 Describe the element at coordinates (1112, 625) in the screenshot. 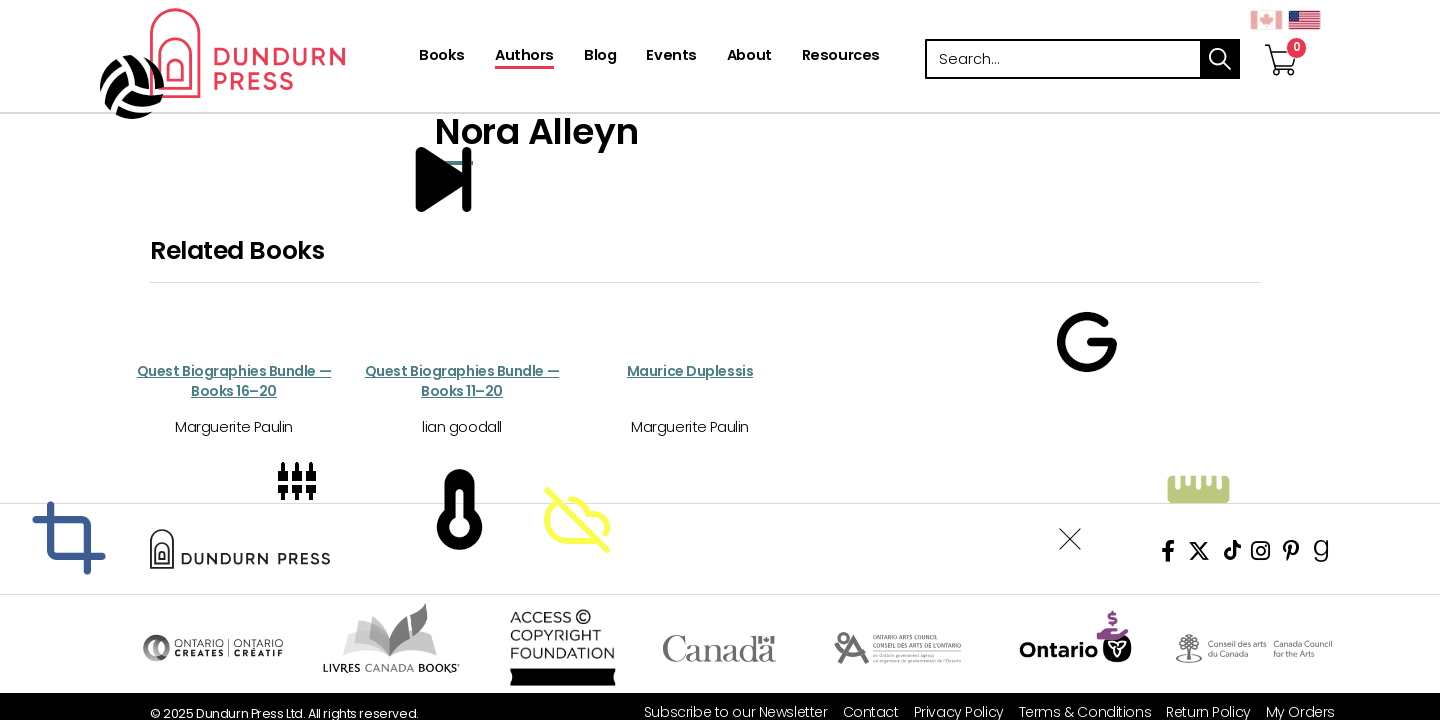

I see `make a payment or donation` at that location.